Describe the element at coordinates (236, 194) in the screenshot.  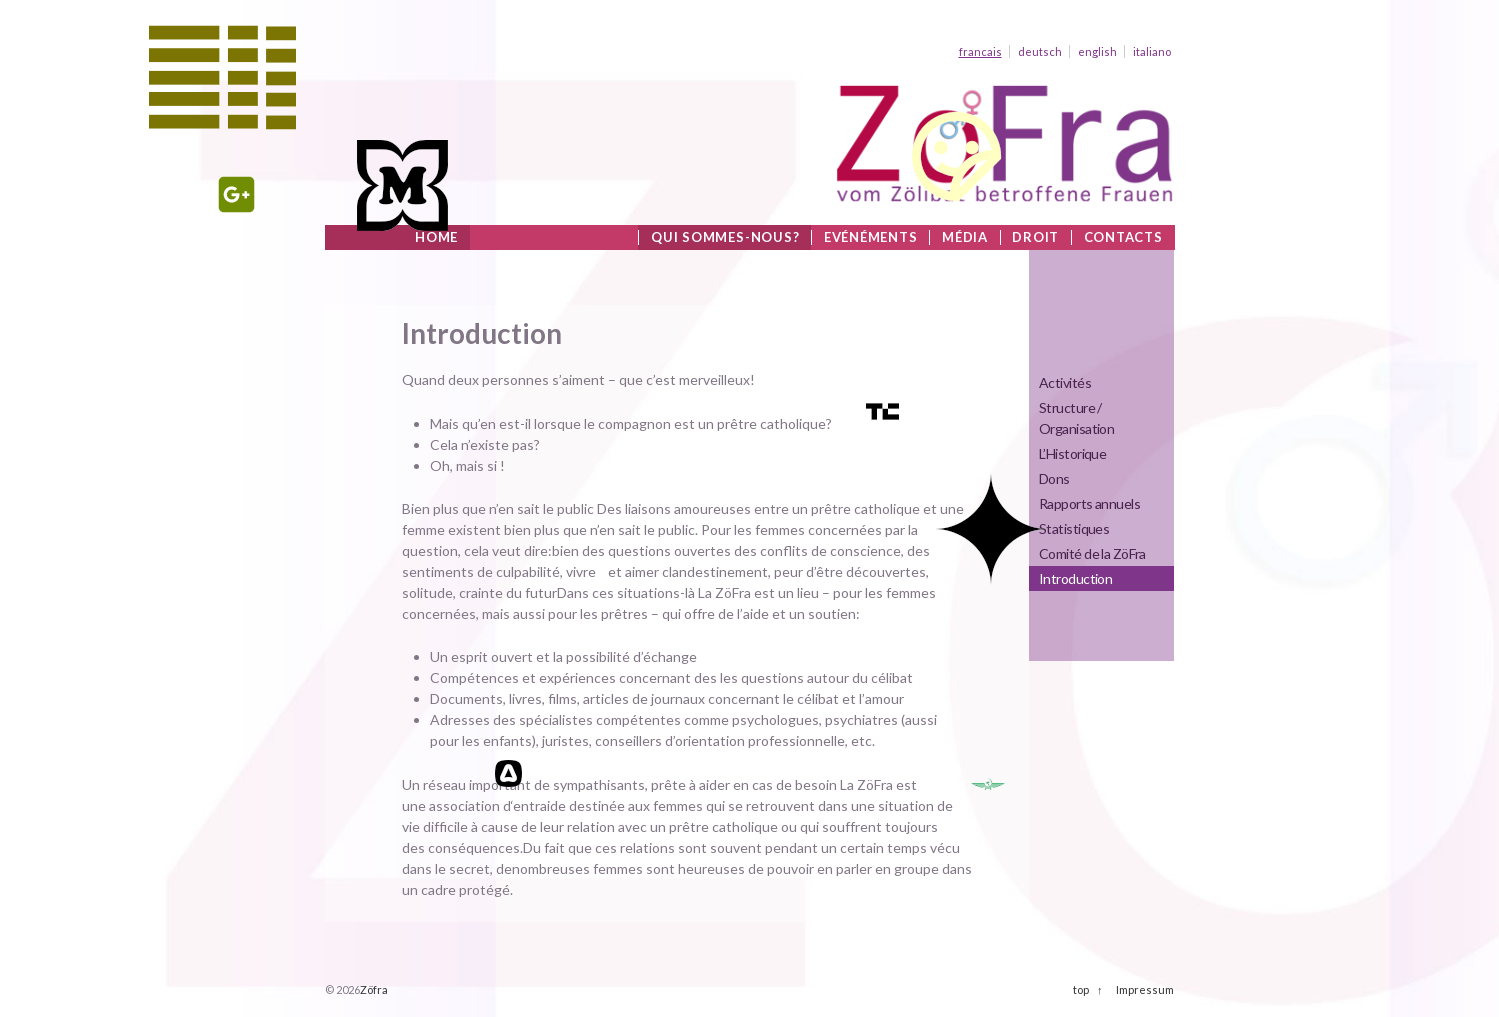
I see `google+ social media link` at that location.